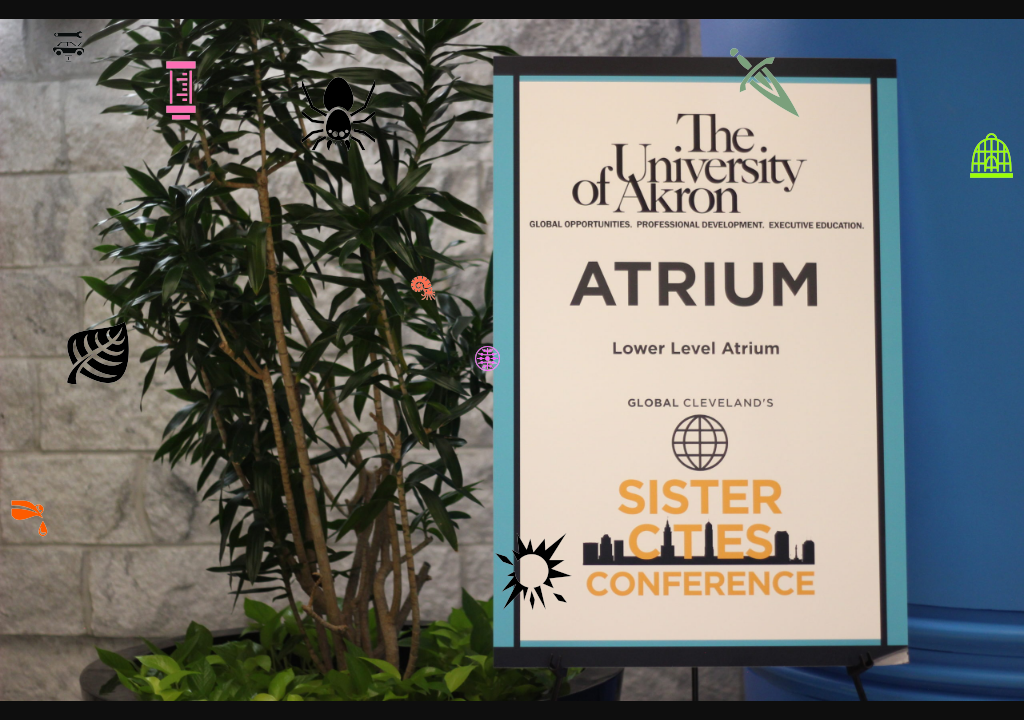 This screenshot has height=720, width=1024. I want to click on view temperature or measurement settings, so click(181, 90).